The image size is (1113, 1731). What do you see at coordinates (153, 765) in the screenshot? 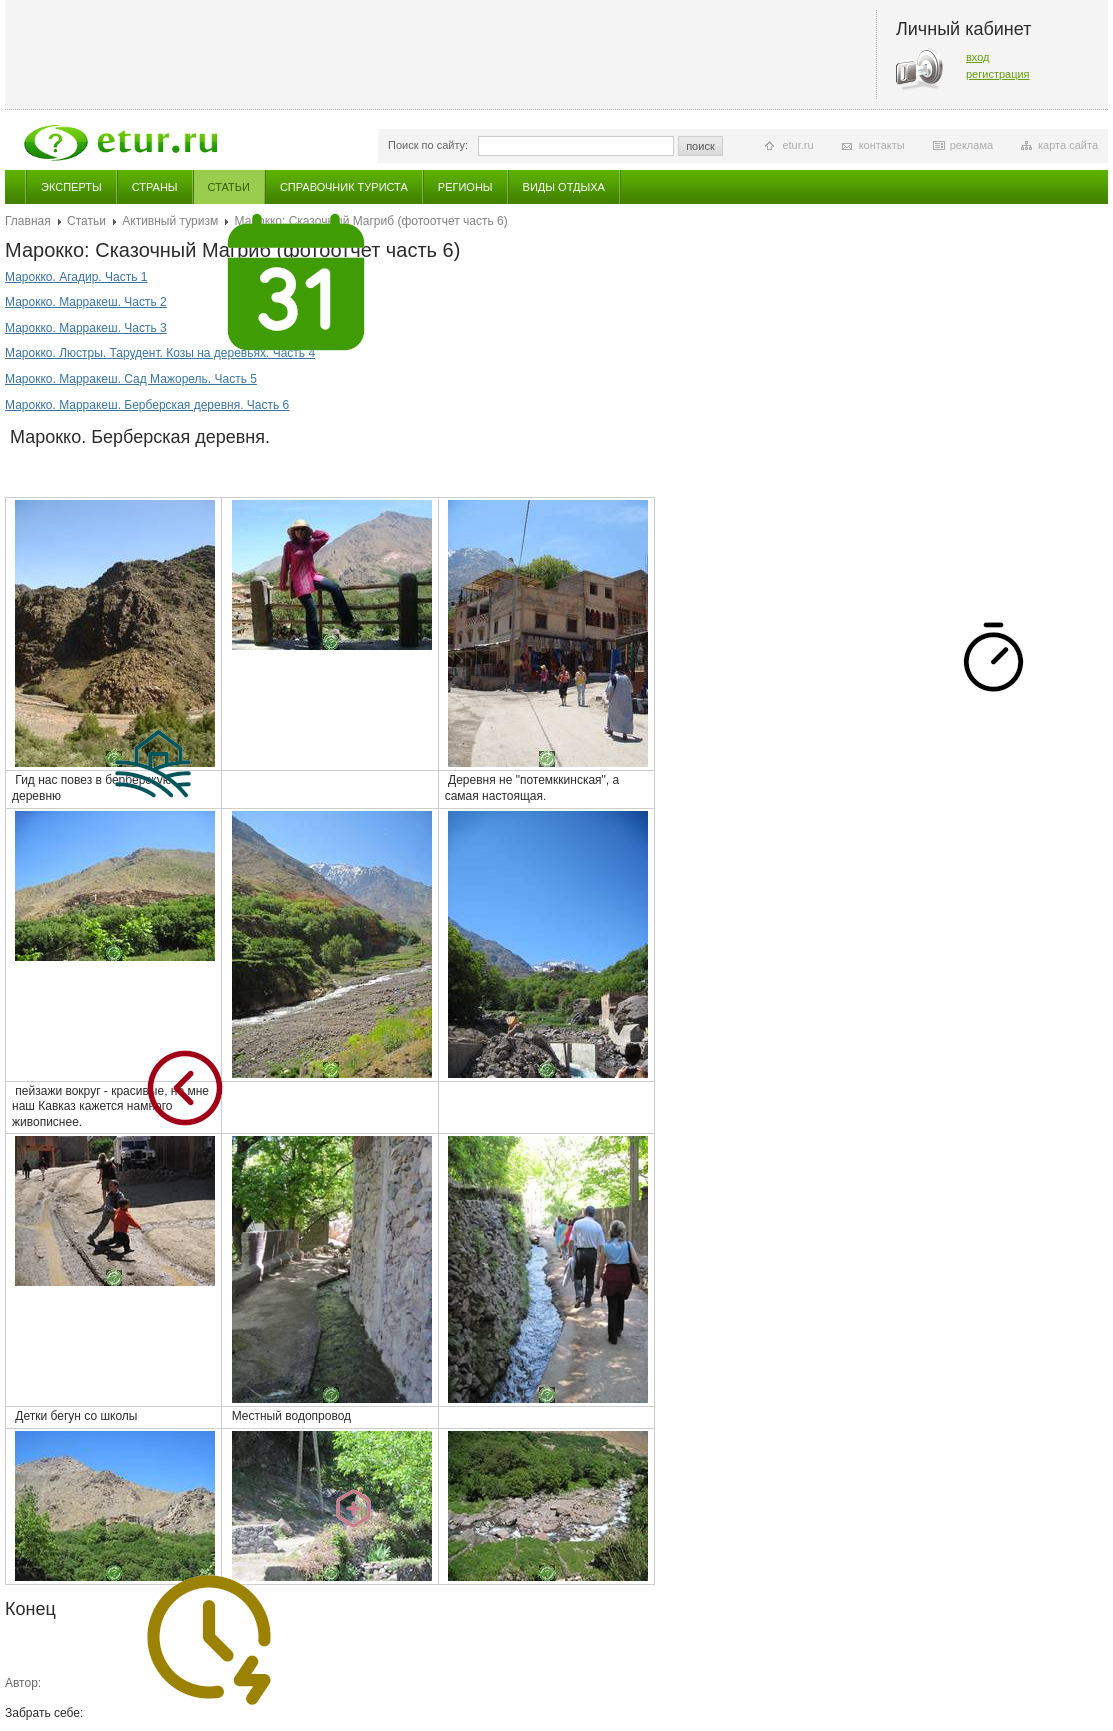
I see `access farm or agricultural settings` at bounding box center [153, 765].